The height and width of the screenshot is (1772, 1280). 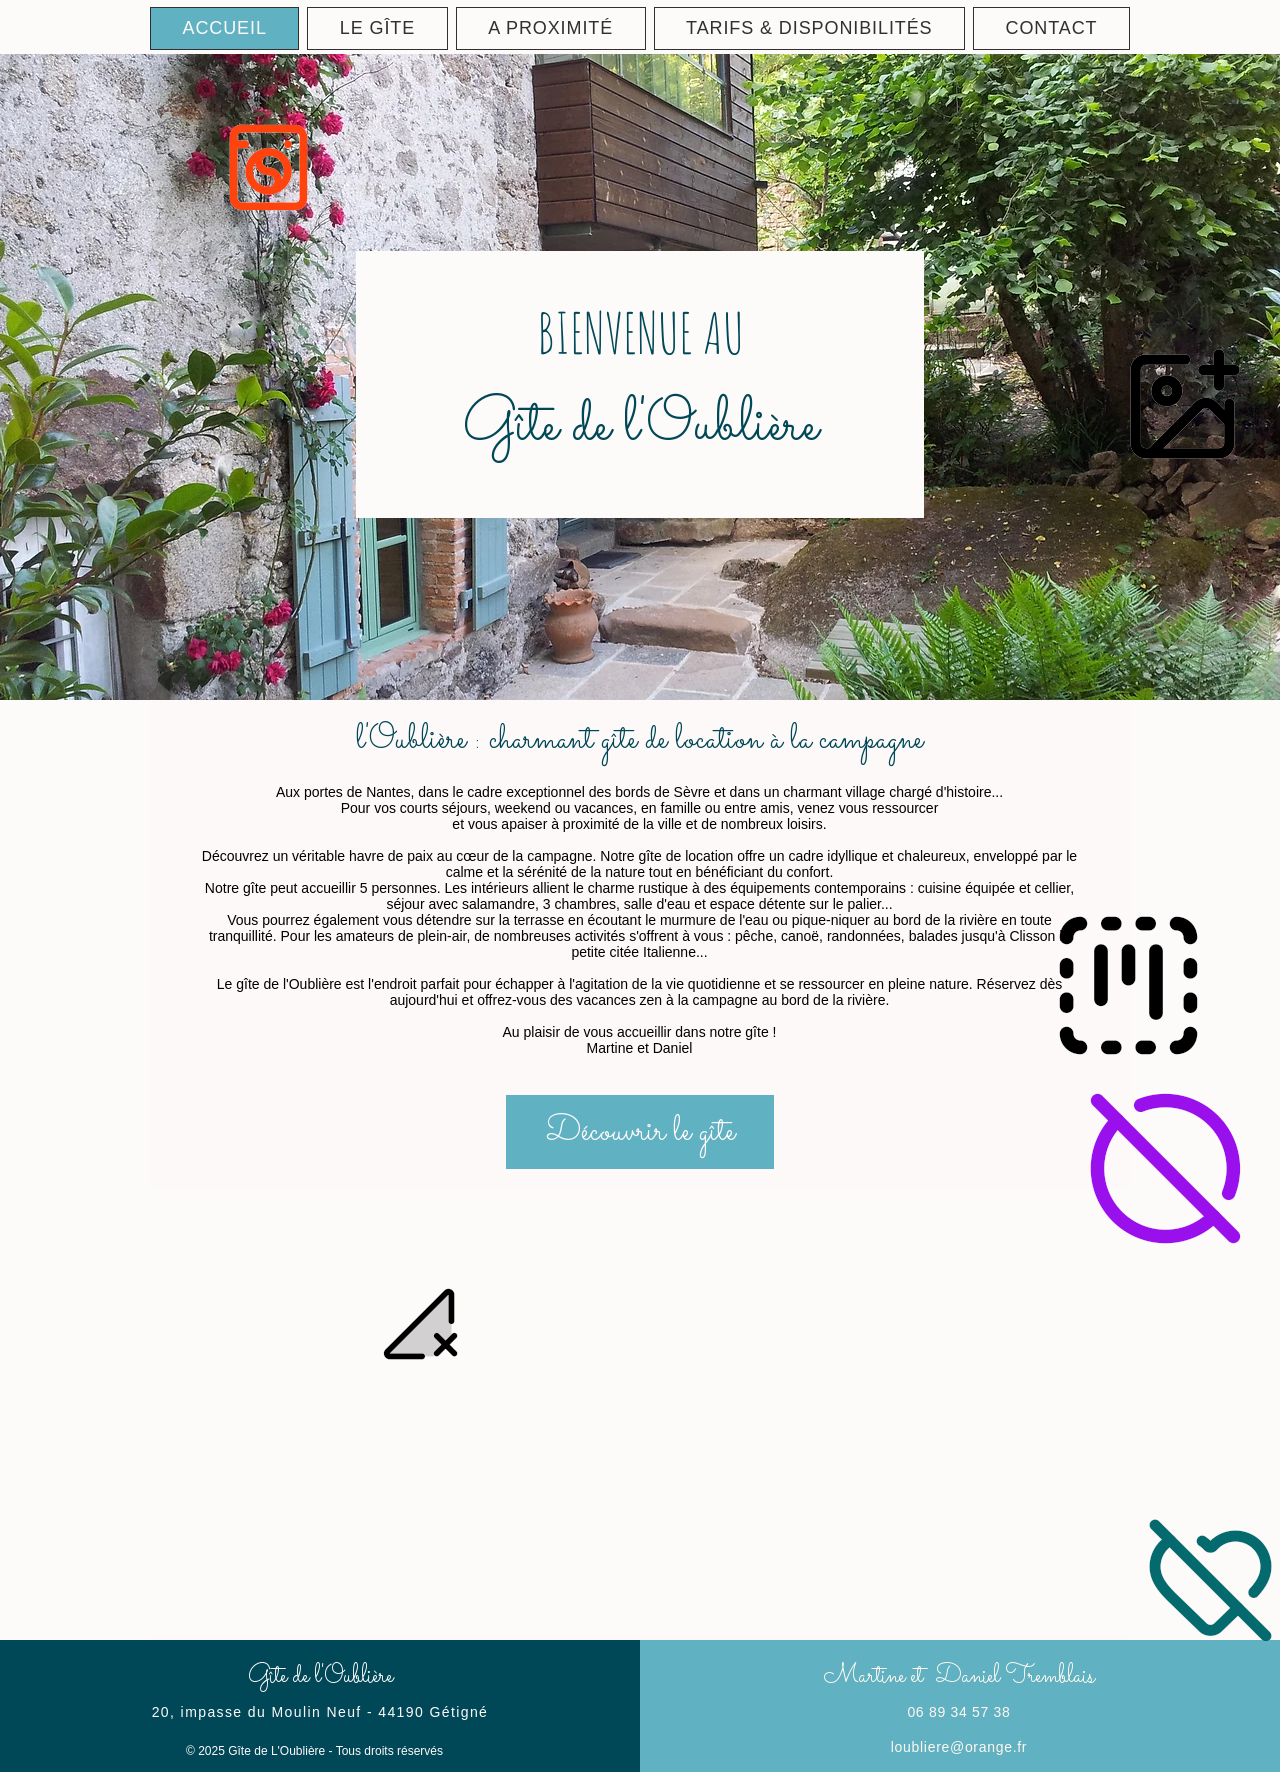 What do you see at coordinates (1182, 406) in the screenshot?
I see `add a new image or photo` at bounding box center [1182, 406].